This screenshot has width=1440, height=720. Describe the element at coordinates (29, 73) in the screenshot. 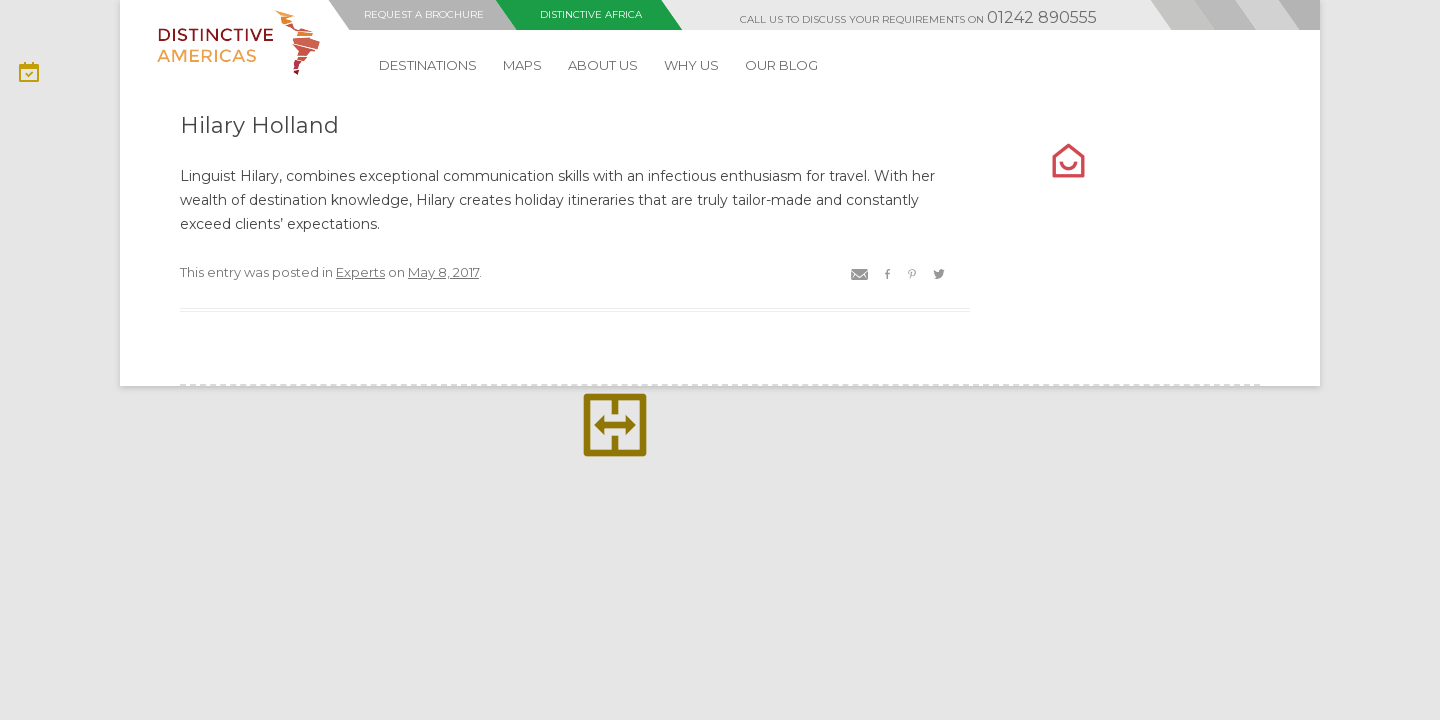

I see `confirm a scheduled event or appointment` at that location.